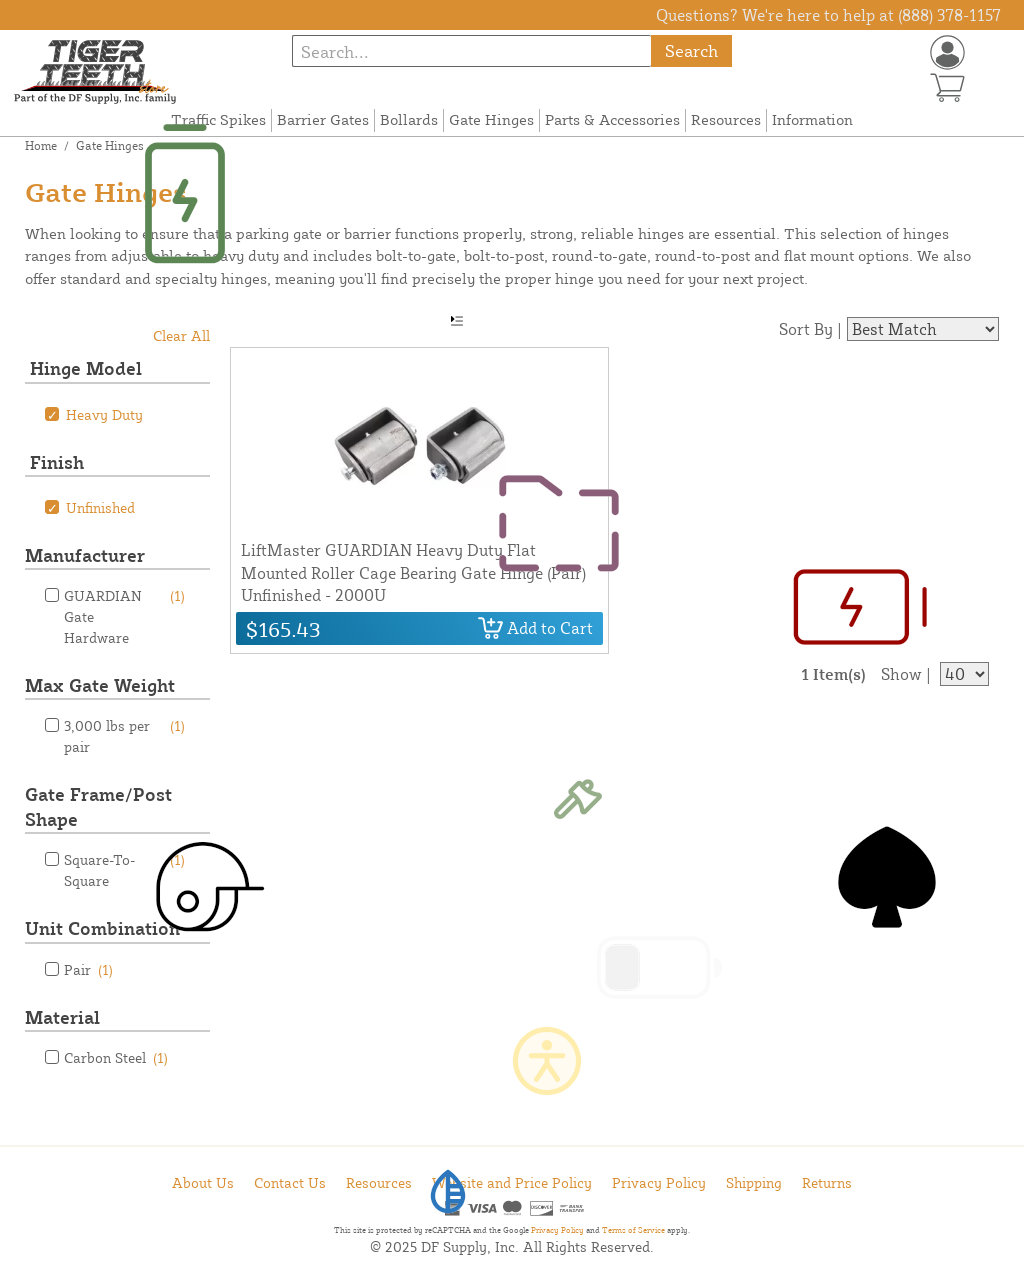 This screenshot has height=1265, width=1024. Describe the element at coordinates (578, 801) in the screenshot. I see `access crafting or building tools` at that location.